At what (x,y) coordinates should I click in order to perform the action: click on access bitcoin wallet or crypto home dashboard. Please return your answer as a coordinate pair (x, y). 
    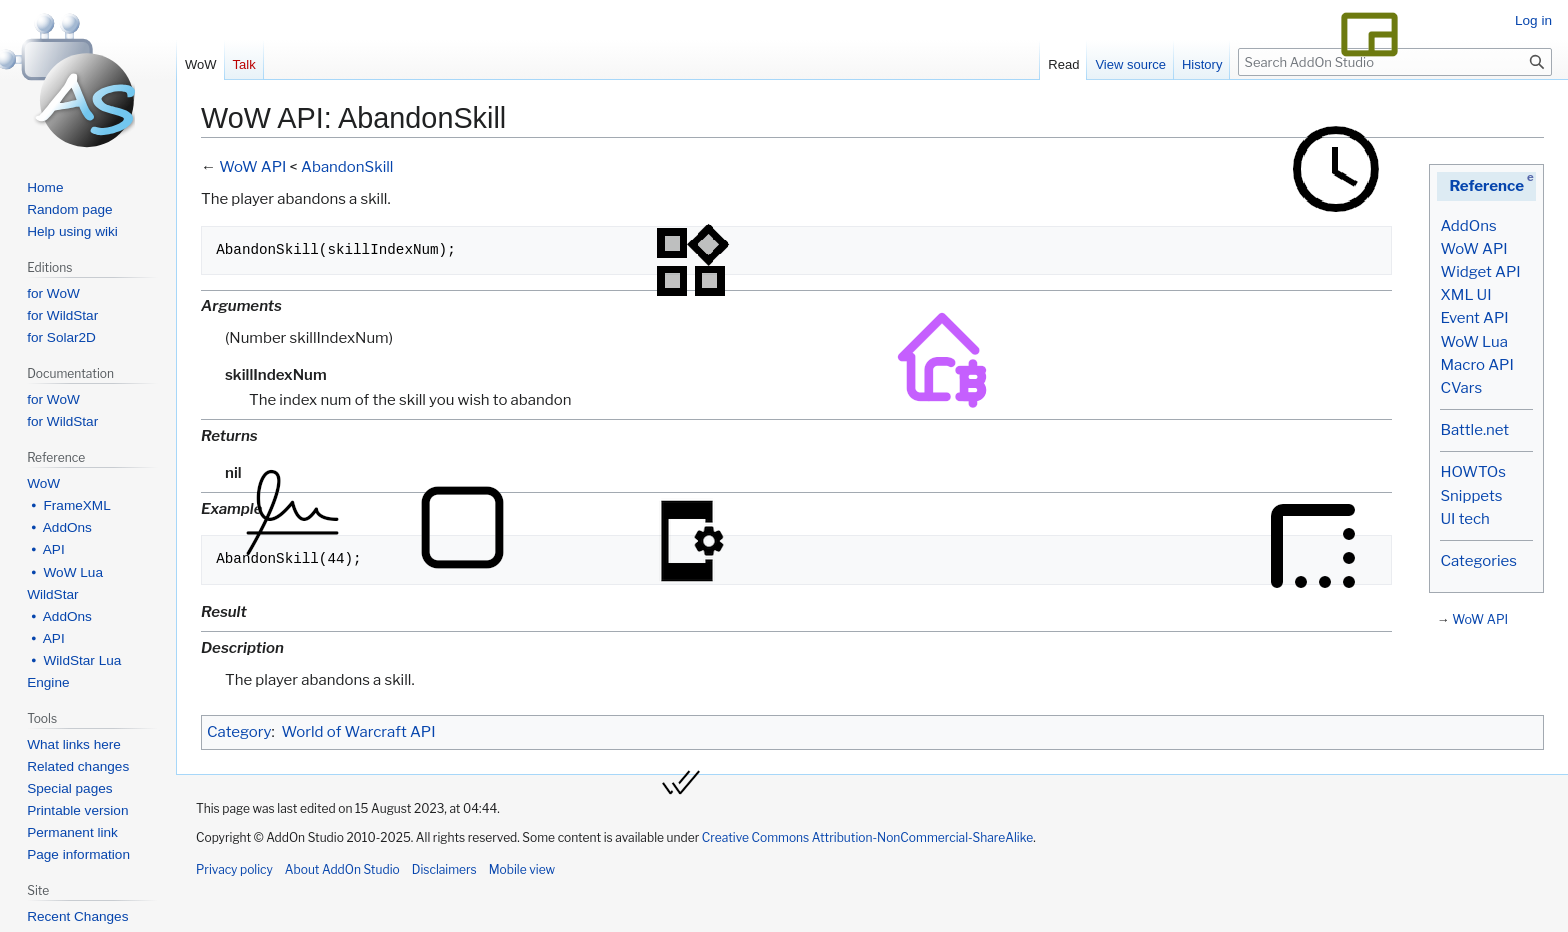
    Looking at the image, I should click on (942, 357).